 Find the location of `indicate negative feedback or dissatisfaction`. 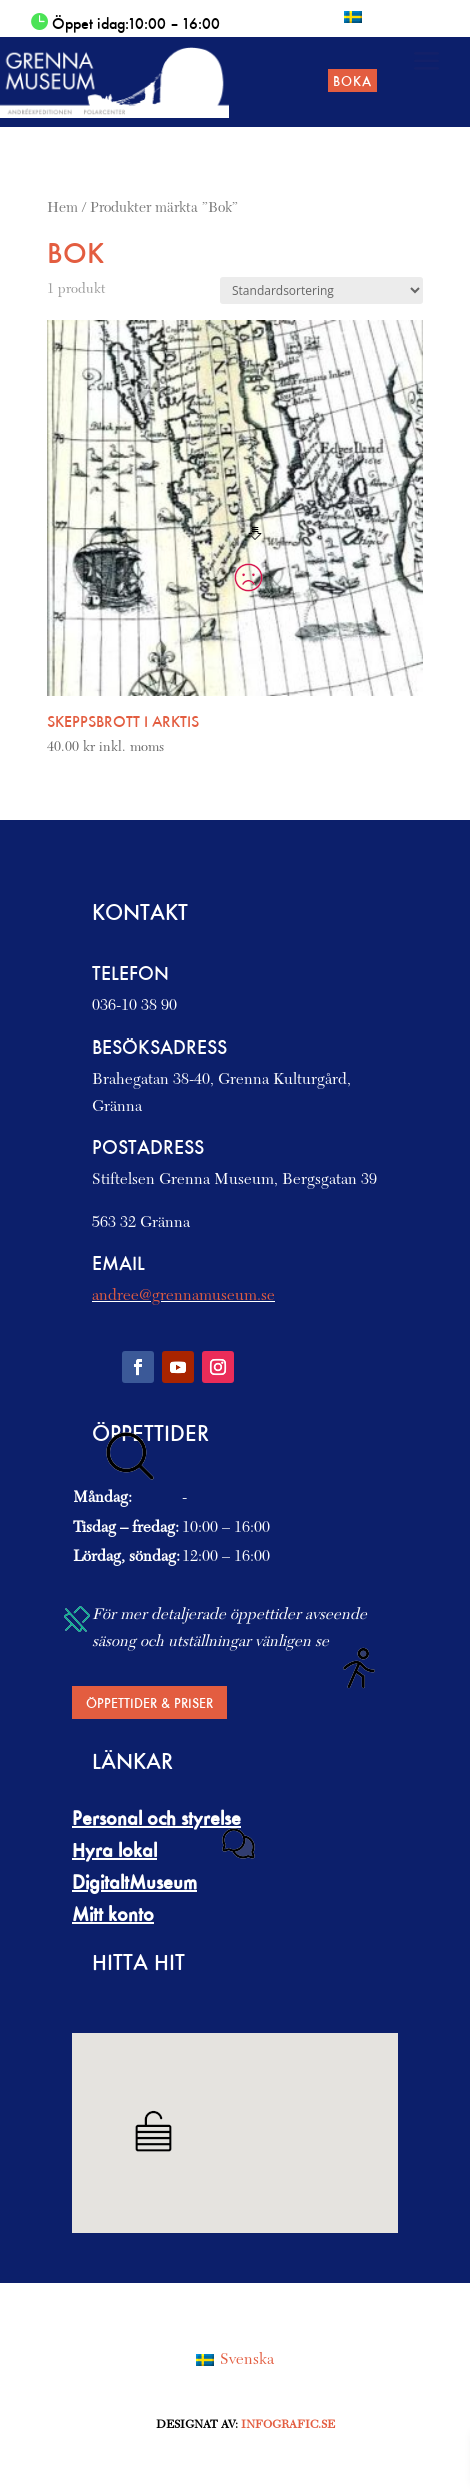

indicate negative feedback or dissatisfaction is located at coordinates (248, 577).